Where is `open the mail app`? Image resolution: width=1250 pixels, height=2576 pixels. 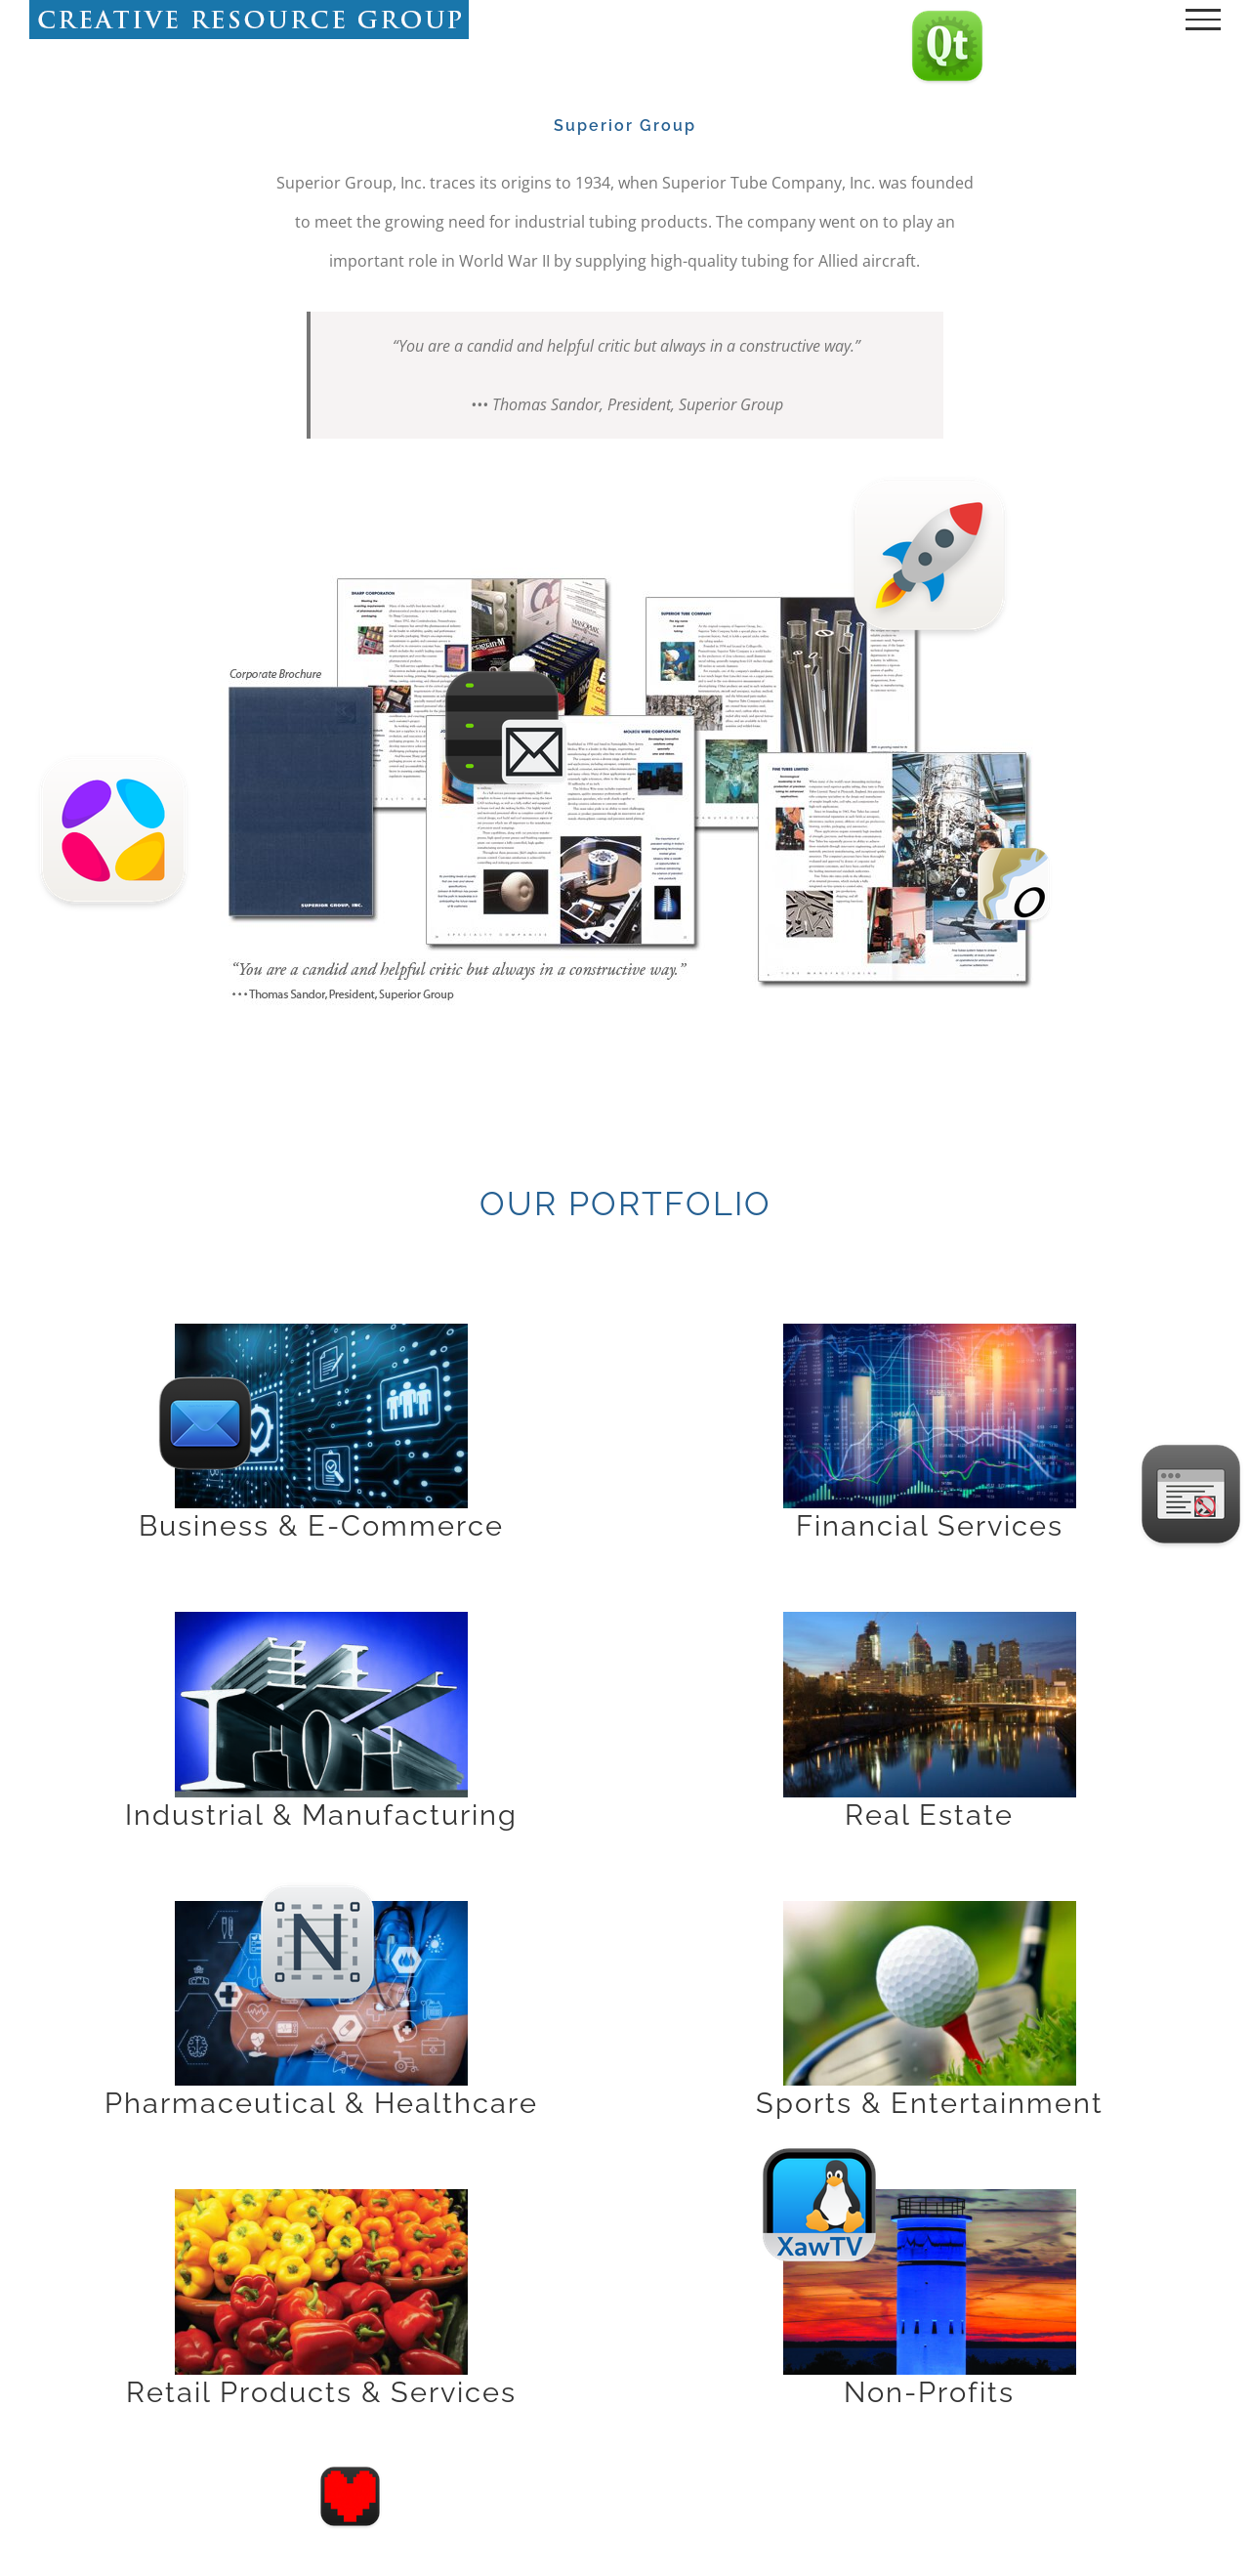 open the mail app is located at coordinates (205, 1423).